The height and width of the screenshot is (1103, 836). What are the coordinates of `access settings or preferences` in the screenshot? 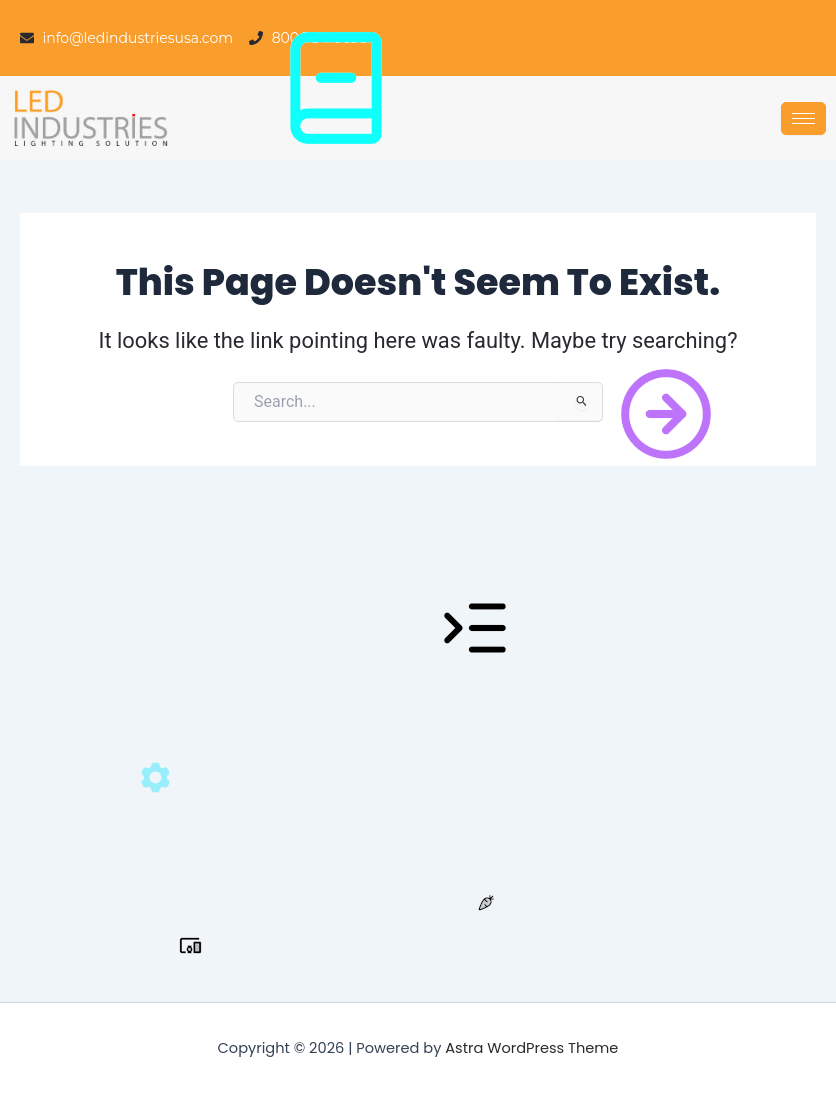 It's located at (155, 777).